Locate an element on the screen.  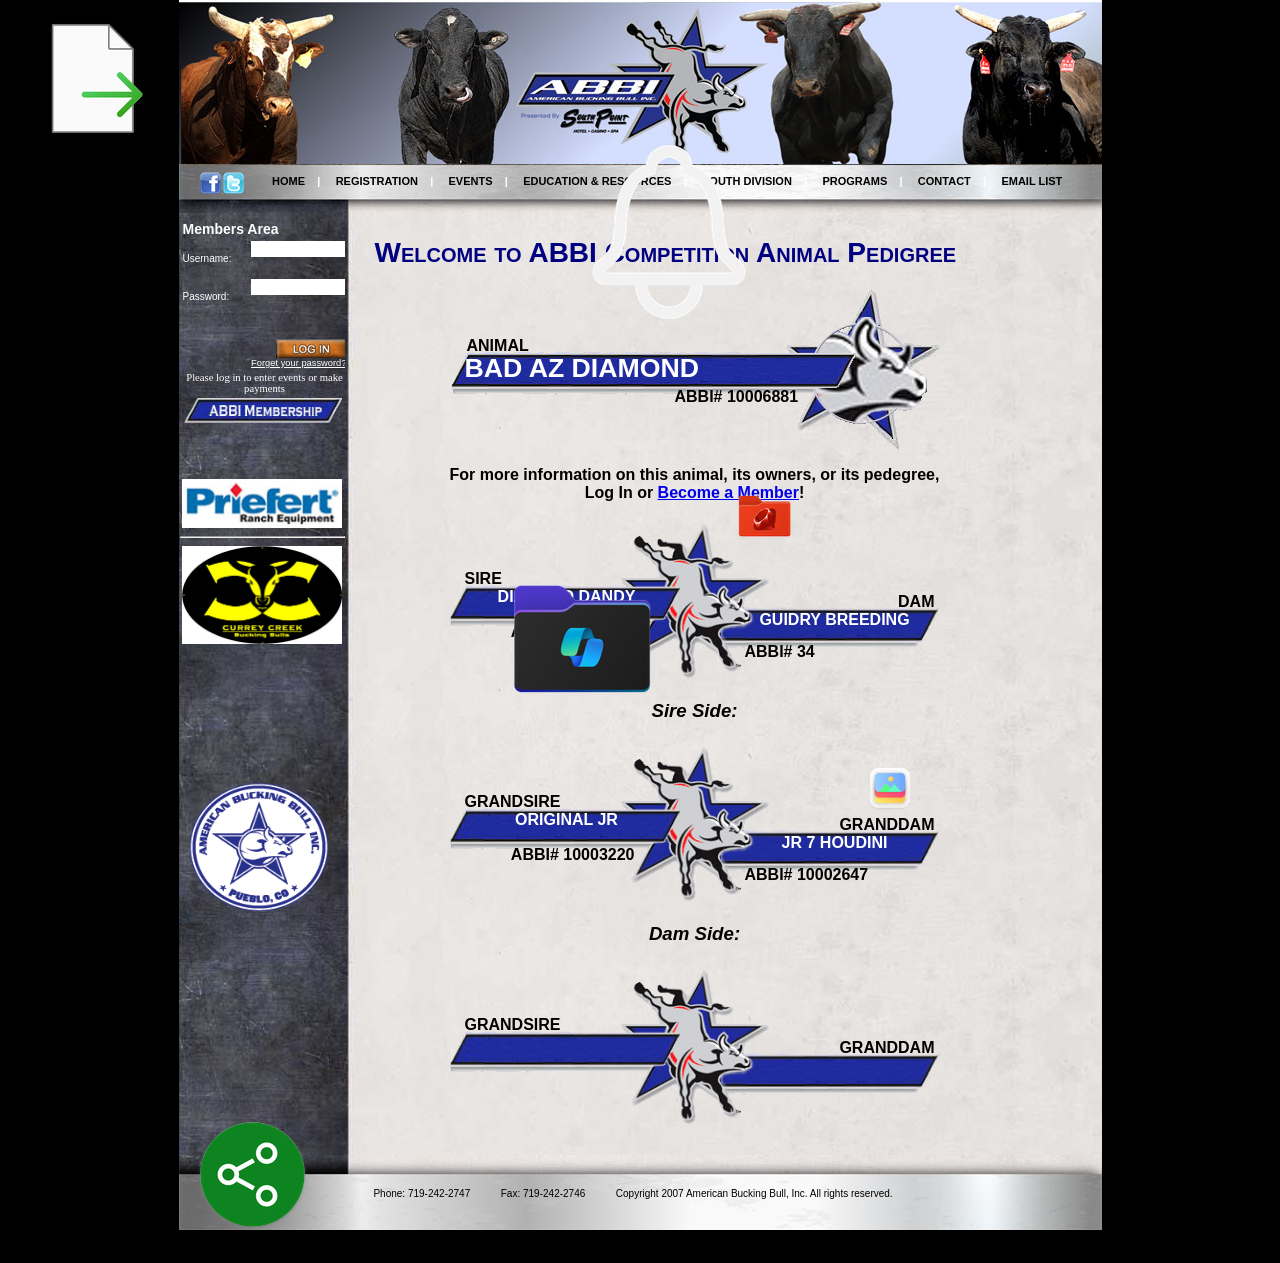
move file to another location is located at coordinates (92, 78).